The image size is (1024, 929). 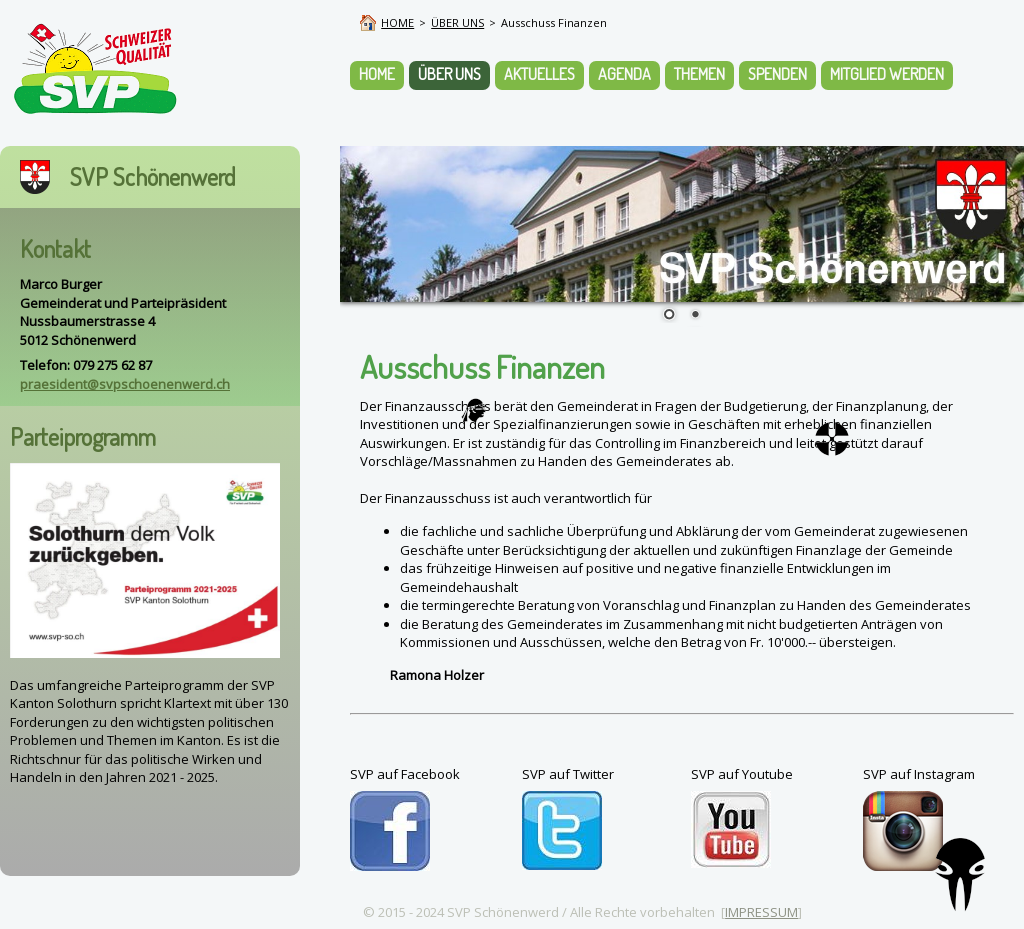 What do you see at coordinates (473, 410) in the screenshot?
I see `toggle hidden or spoiler content` at bounding box center [473, 410].